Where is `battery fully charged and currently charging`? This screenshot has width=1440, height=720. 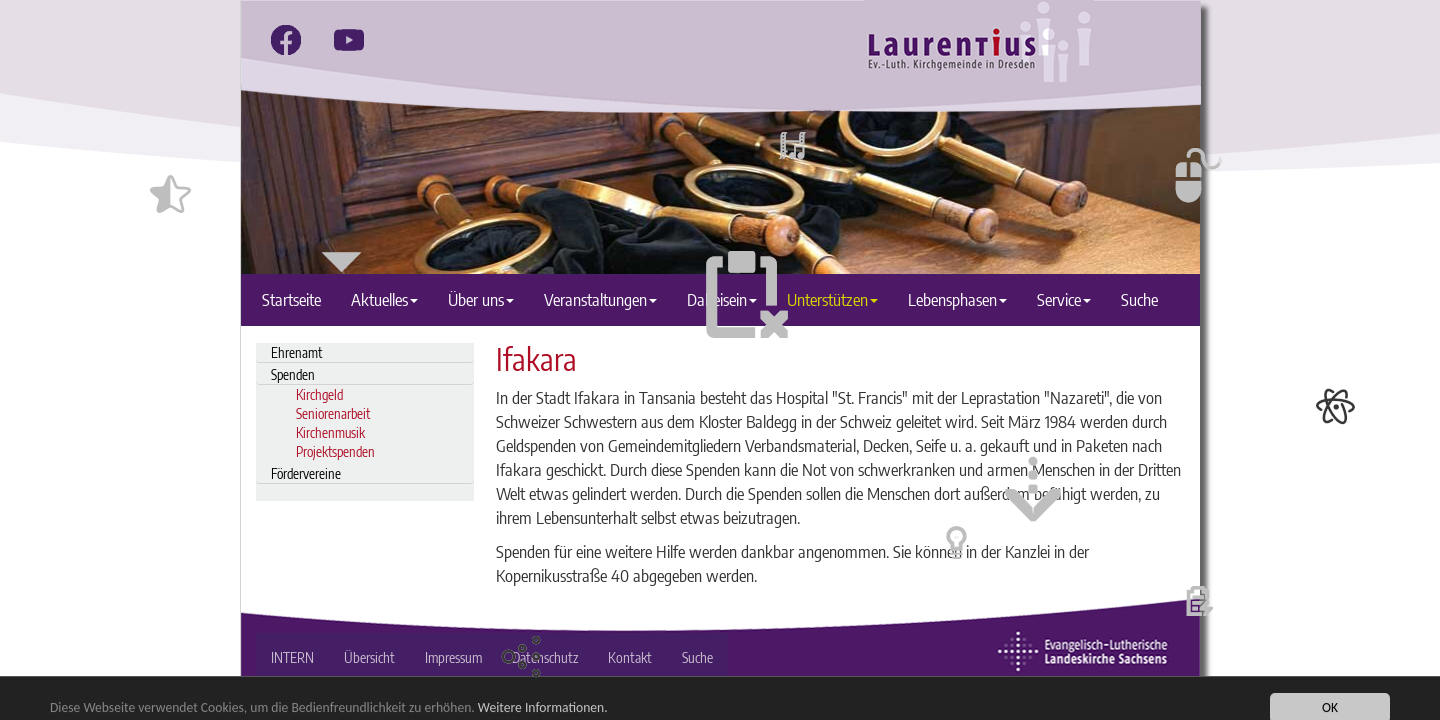 battery fully charged and currently charging is located at coordinates (1198, 601).